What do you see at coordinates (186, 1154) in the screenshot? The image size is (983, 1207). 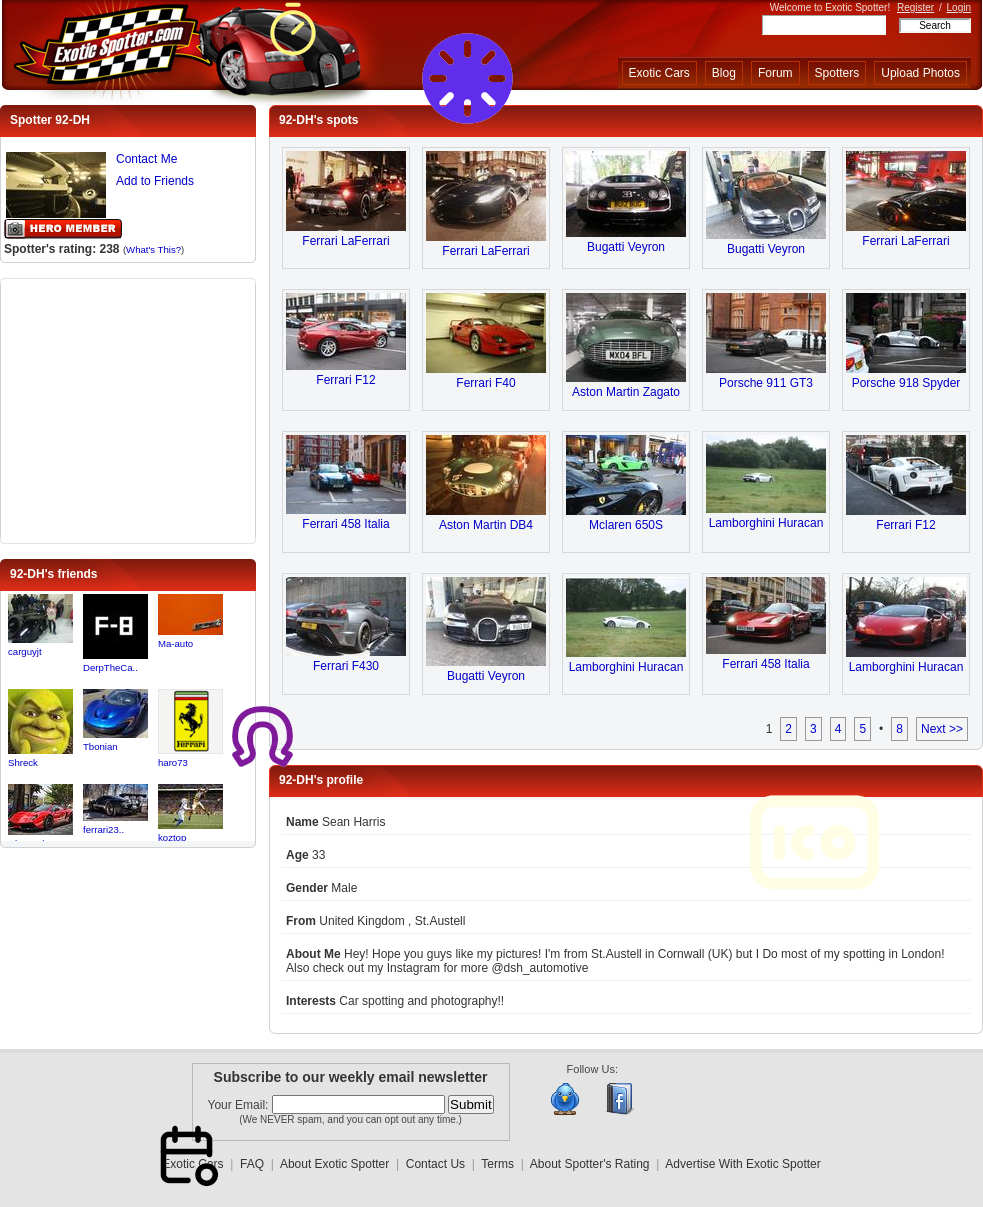 I see `calendar event with notification or reminder` at bounding box center [186, 1154].